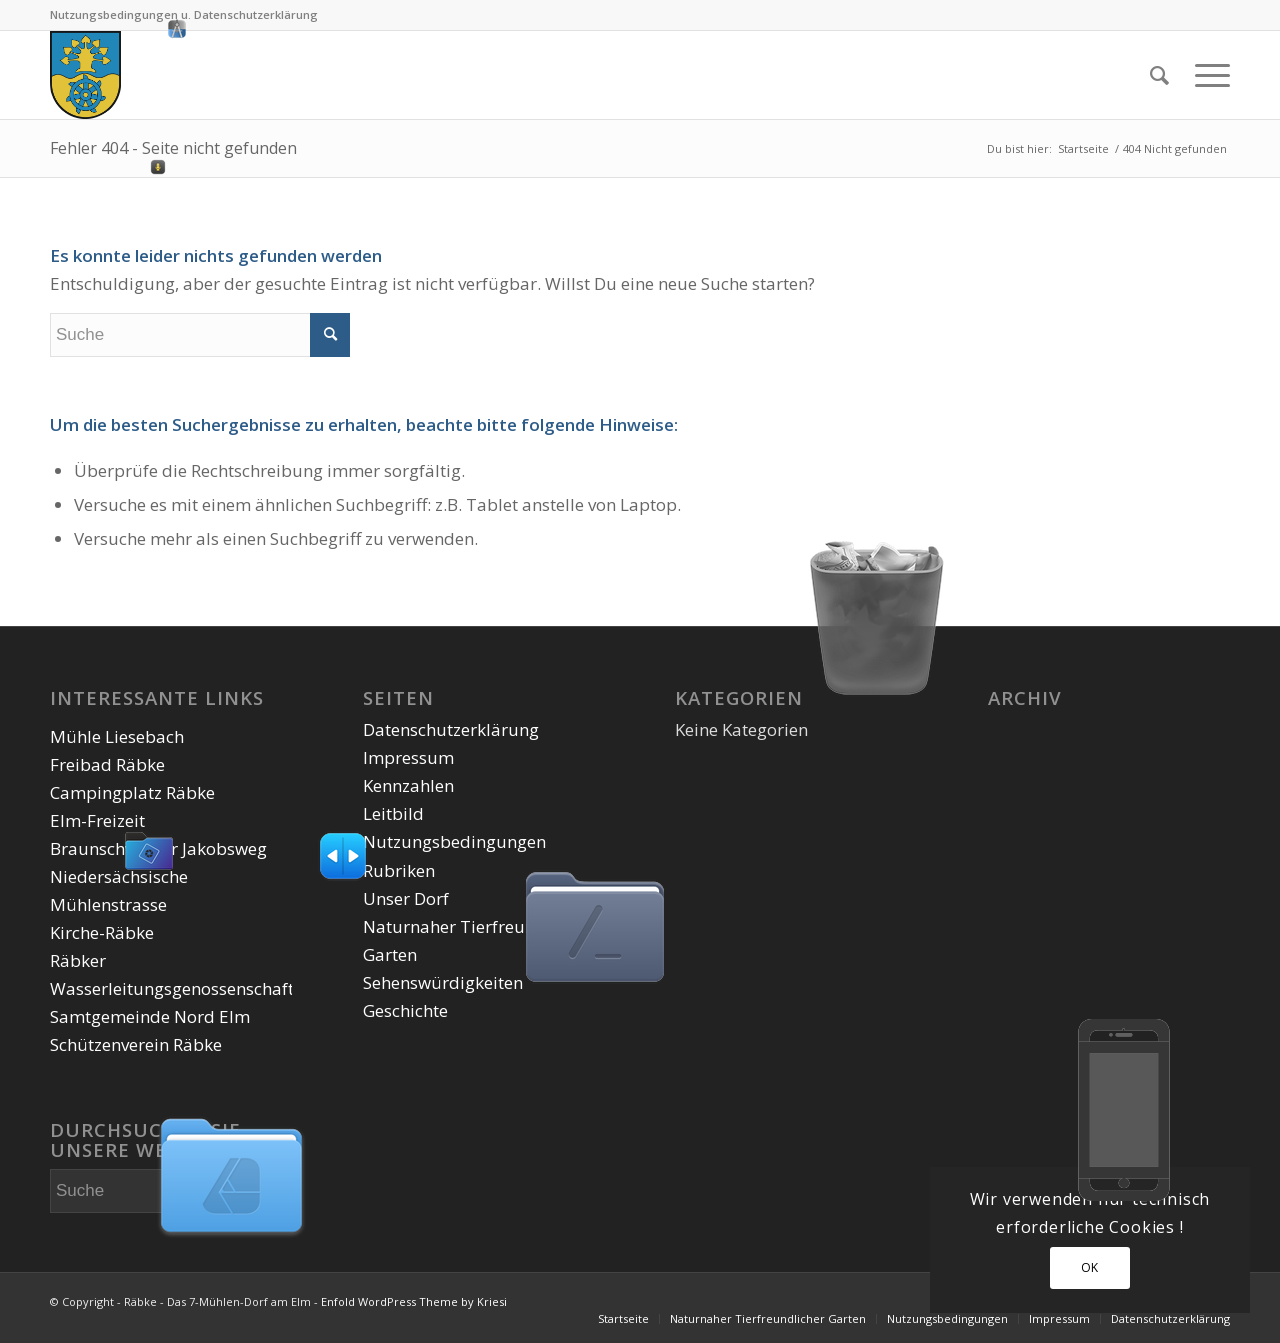  I want to click on open amarok podcast app, so click(158, 167).